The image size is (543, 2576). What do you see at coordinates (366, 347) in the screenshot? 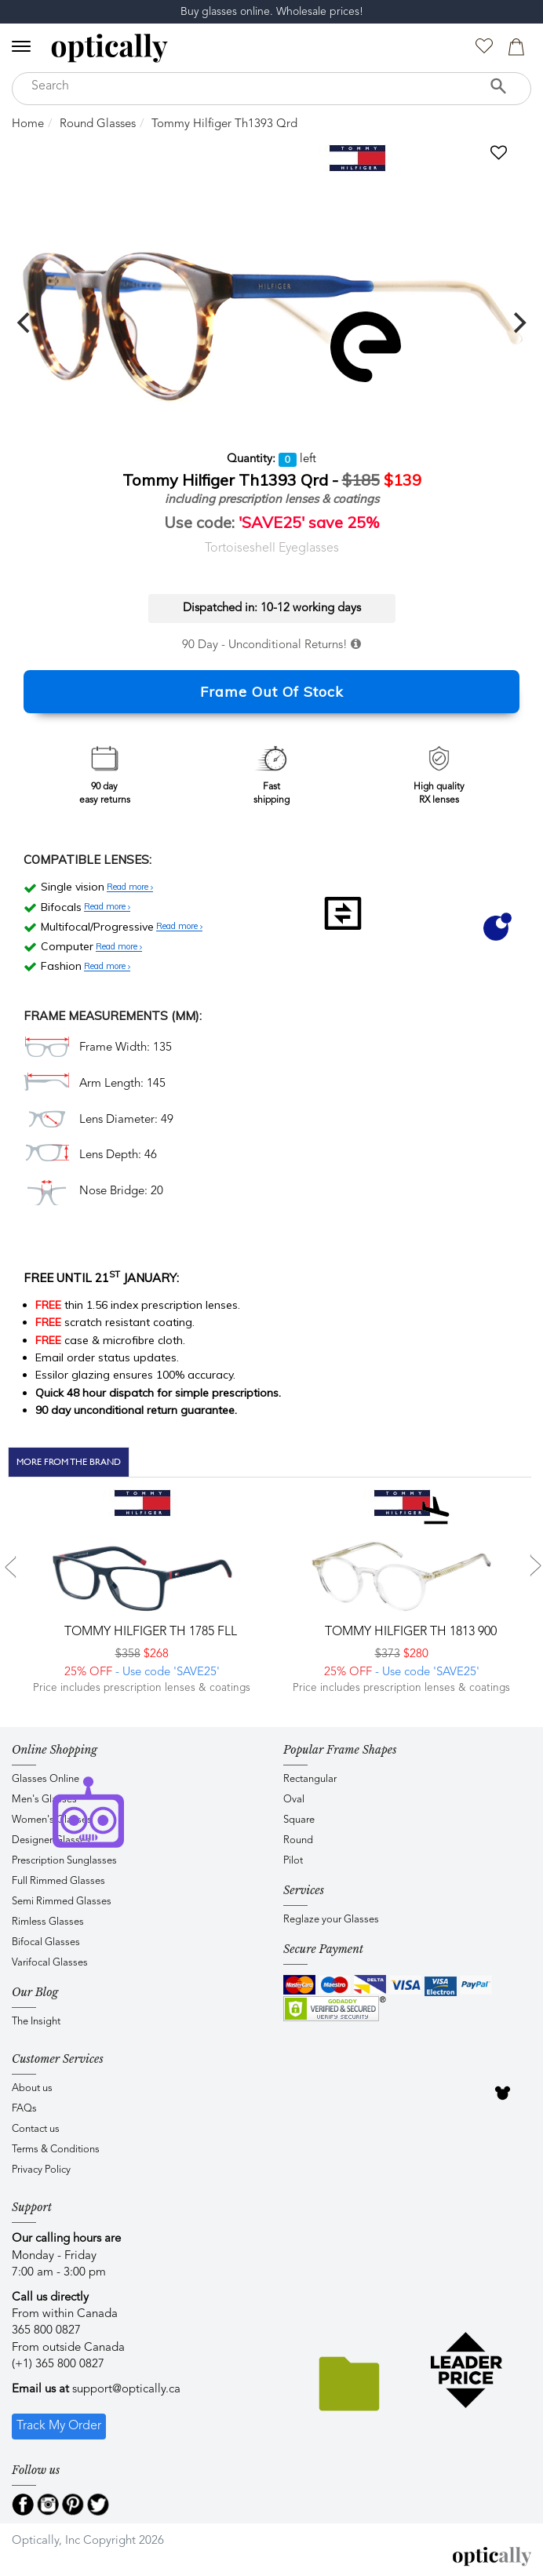
I see `open the e logo application` at bounding box center [366, 347].